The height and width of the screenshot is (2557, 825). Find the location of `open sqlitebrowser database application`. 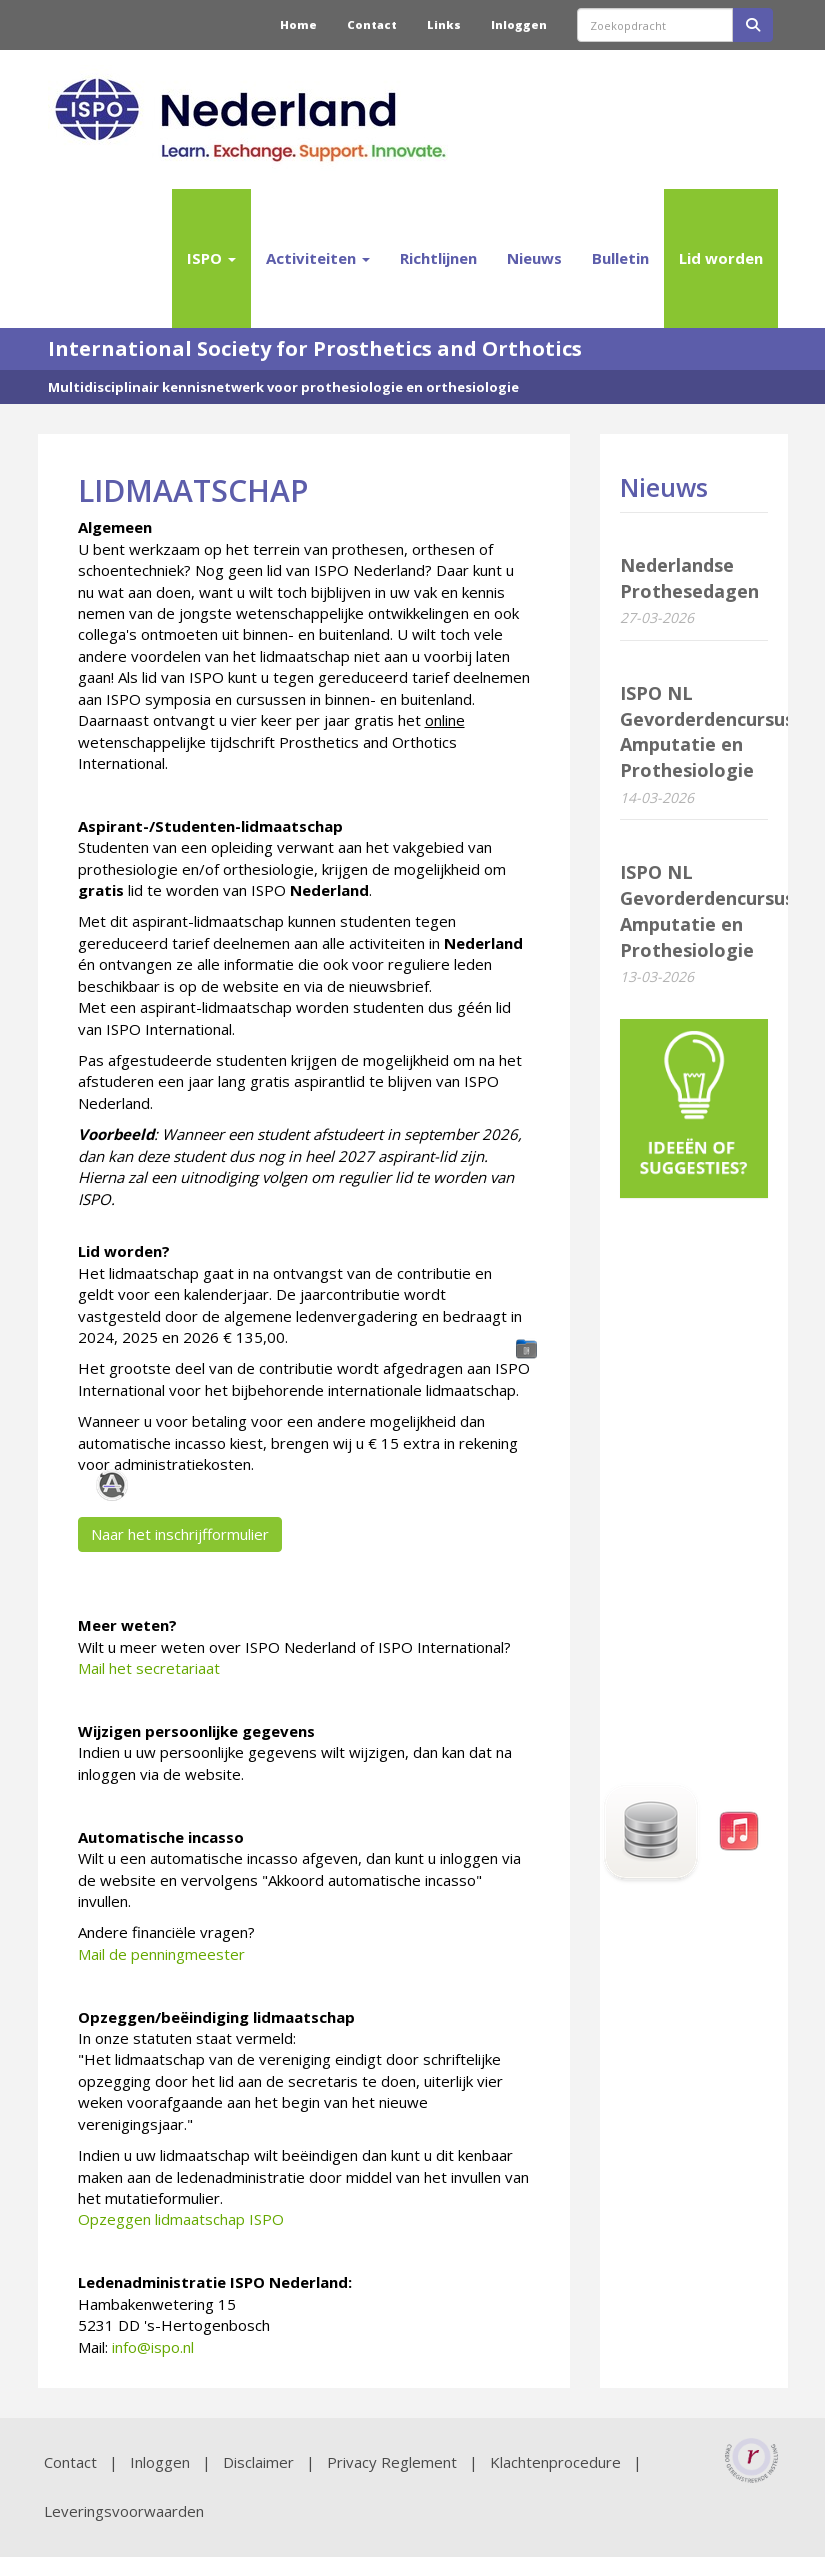

open sqlitebrowser database application is located at coordinates (651, 1832).